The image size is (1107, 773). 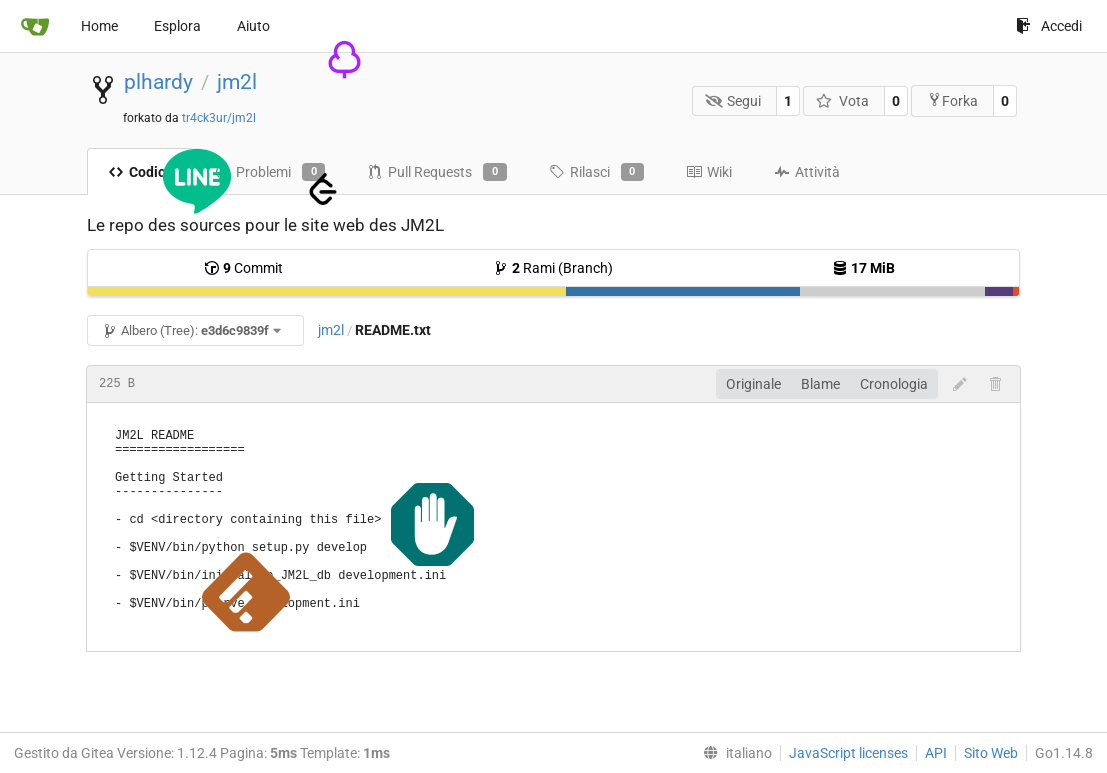 What do you see at coordinates (432, 524) in the screenshot?
I see `adblock browser extension logo` at bounding box center [432, 524].